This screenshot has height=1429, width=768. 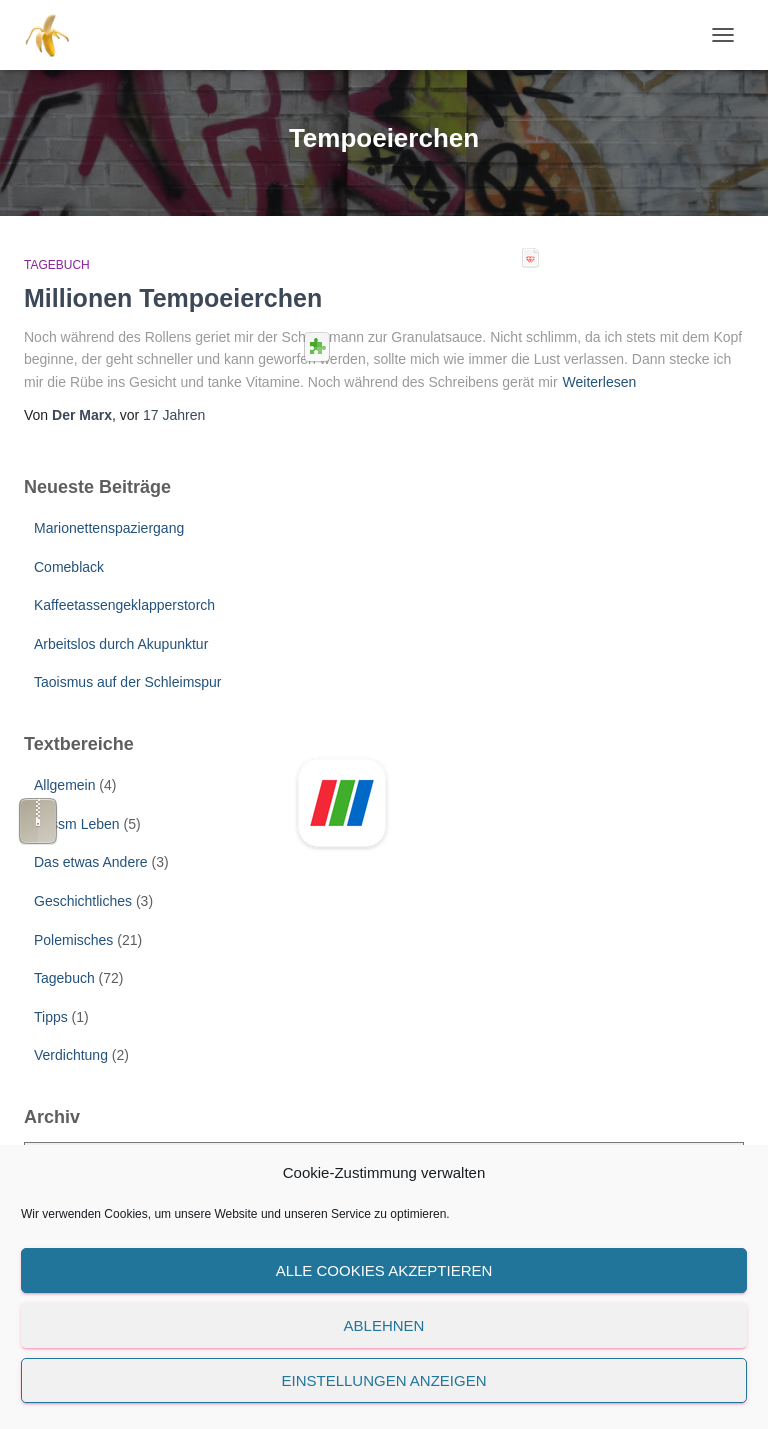 What do you see at coordinates (530, 257) in the screenshot?
I see `a ruby programming language source file` at bounding box center [530, 257].